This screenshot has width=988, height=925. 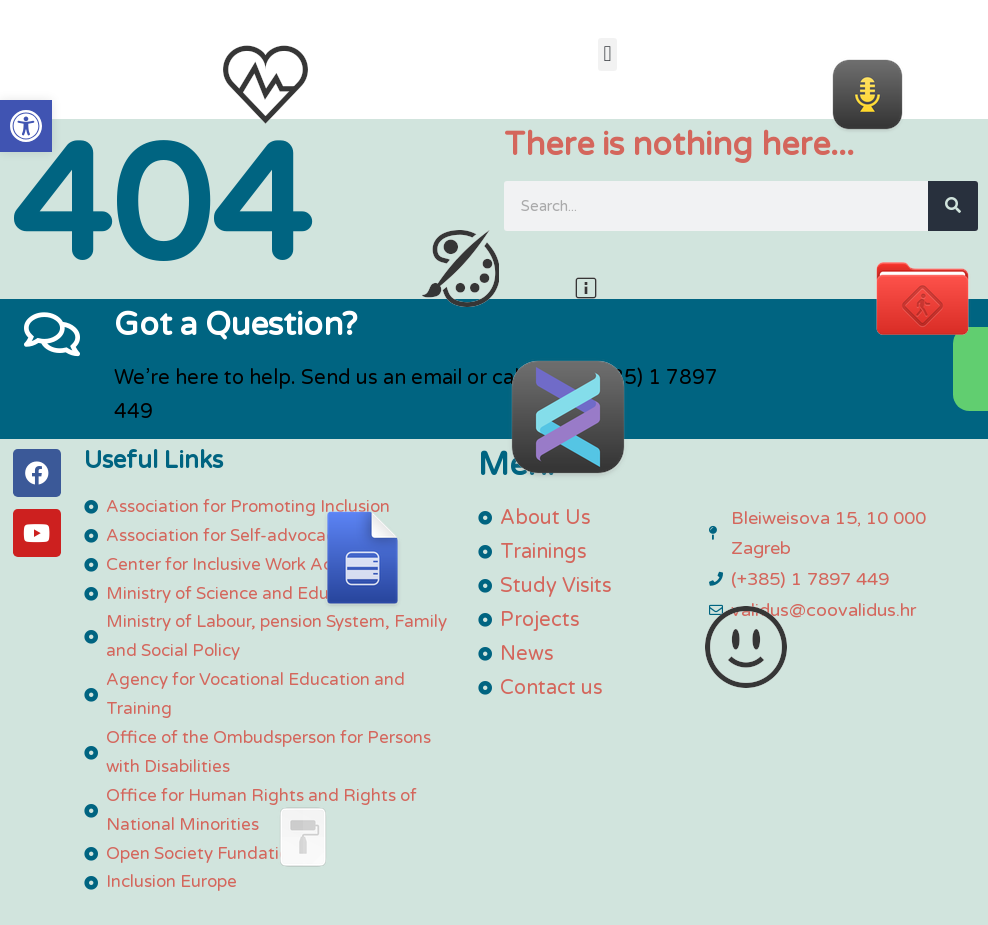 I want to click on view system information or details, so click(x=586, y=288).